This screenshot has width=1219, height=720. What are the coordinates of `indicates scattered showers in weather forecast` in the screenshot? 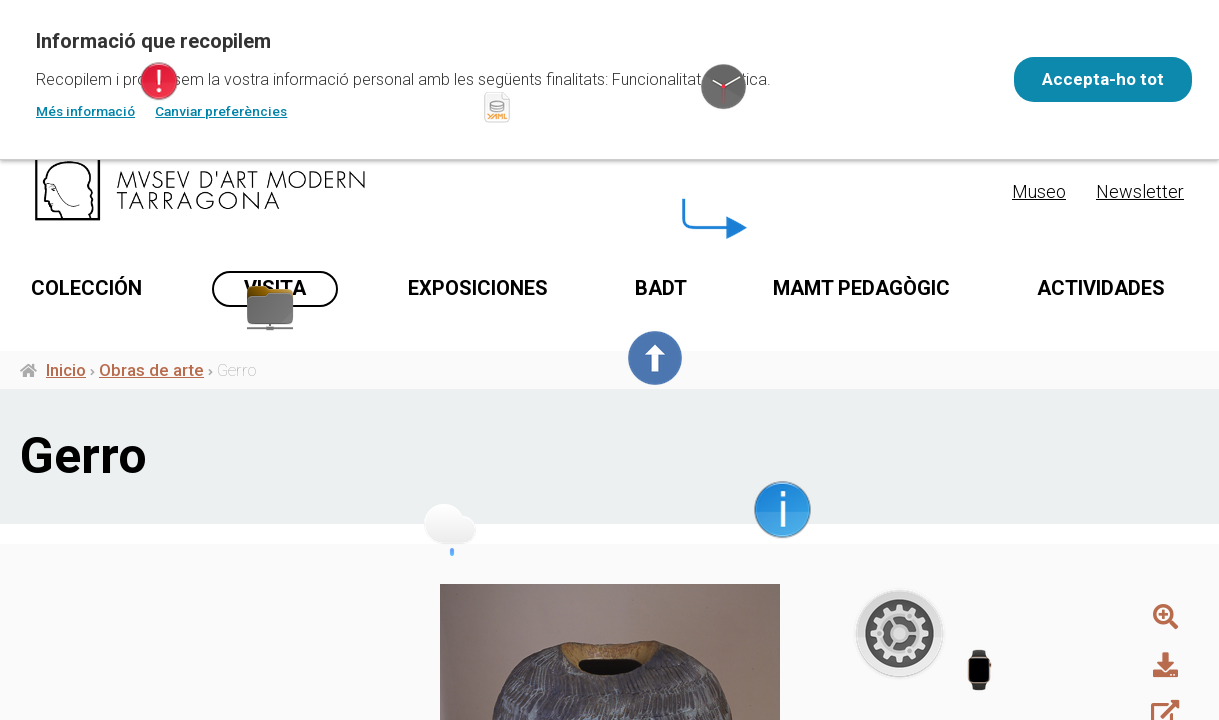 It's located at (450, 530).